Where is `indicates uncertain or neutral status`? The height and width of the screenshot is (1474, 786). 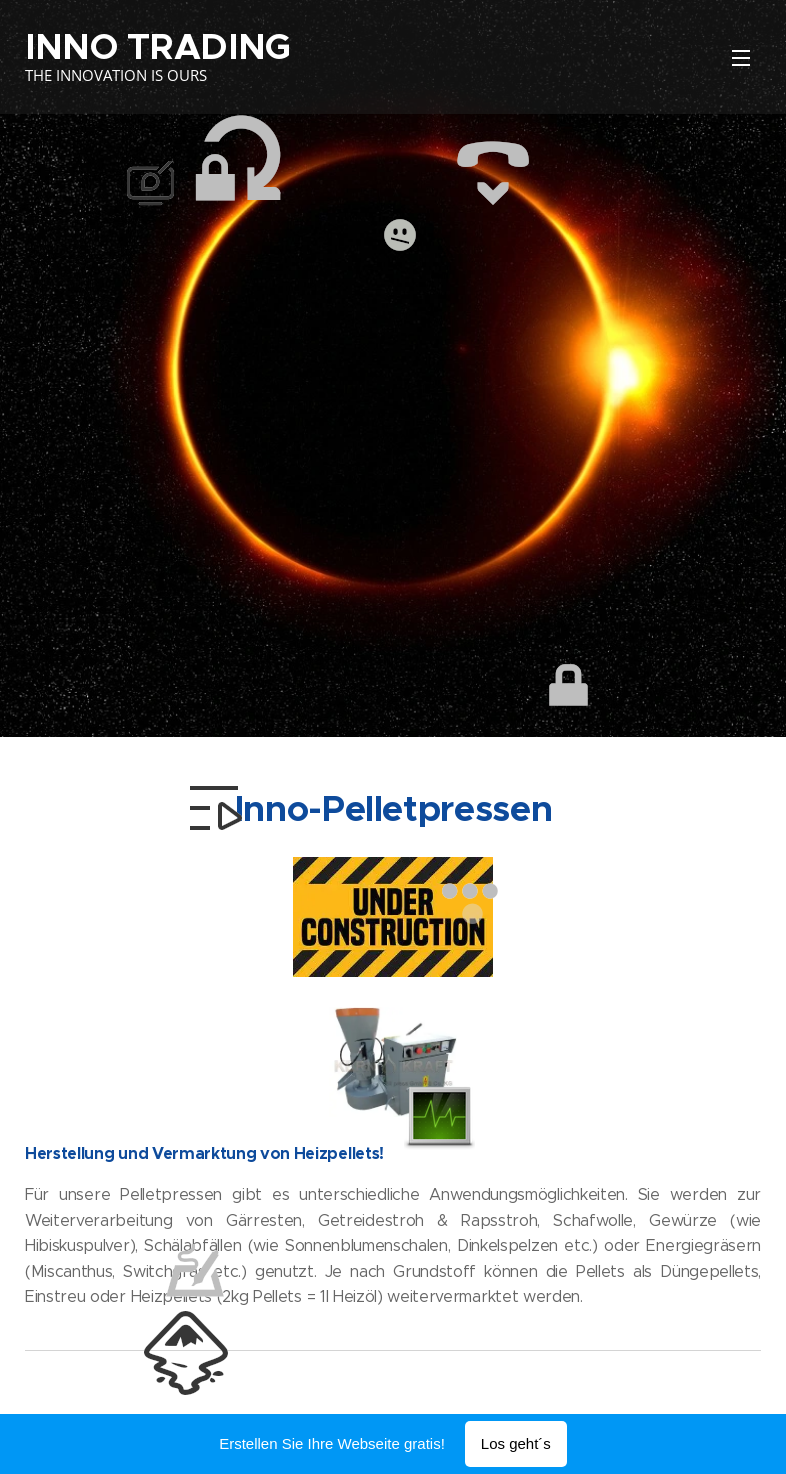 indicates uncertain or neutral status is located at coordinates (400, 235).